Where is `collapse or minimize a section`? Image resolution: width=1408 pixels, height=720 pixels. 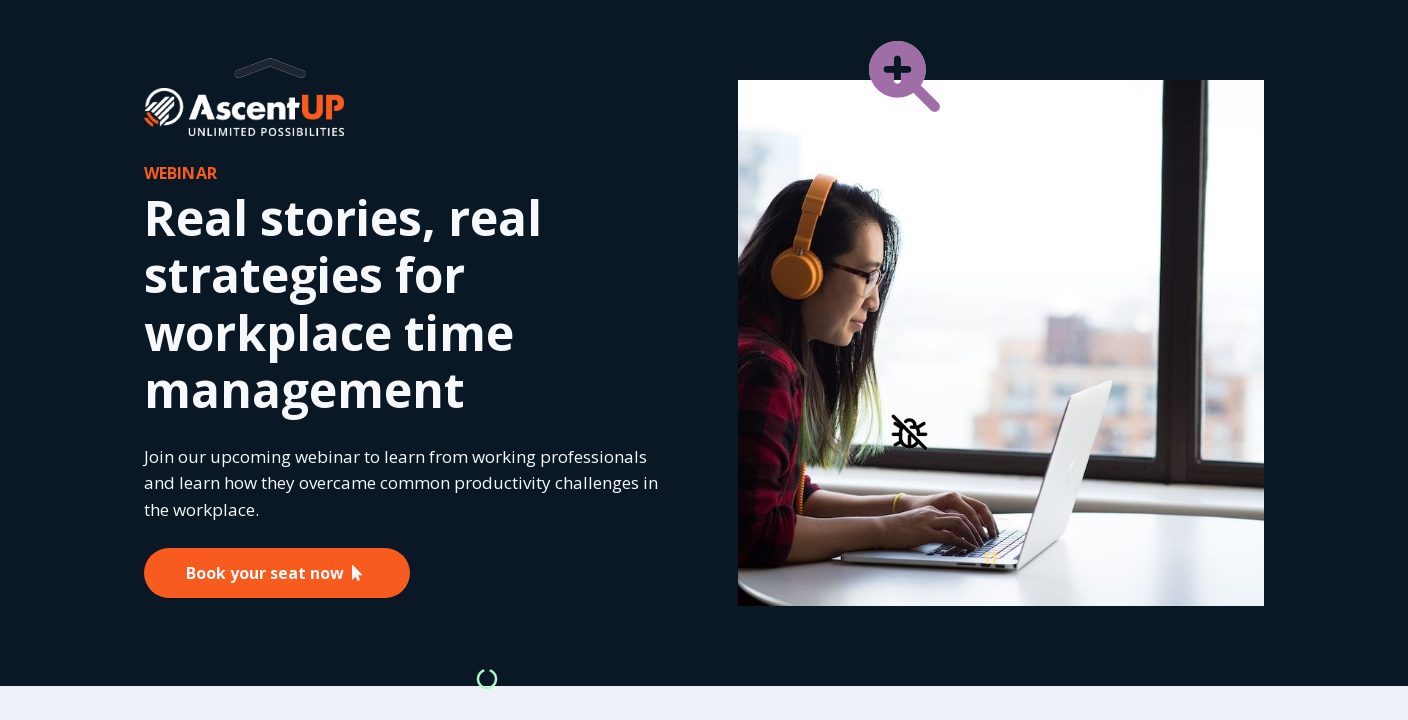 collapse or minimize a section is located at coordinates (270, 70).